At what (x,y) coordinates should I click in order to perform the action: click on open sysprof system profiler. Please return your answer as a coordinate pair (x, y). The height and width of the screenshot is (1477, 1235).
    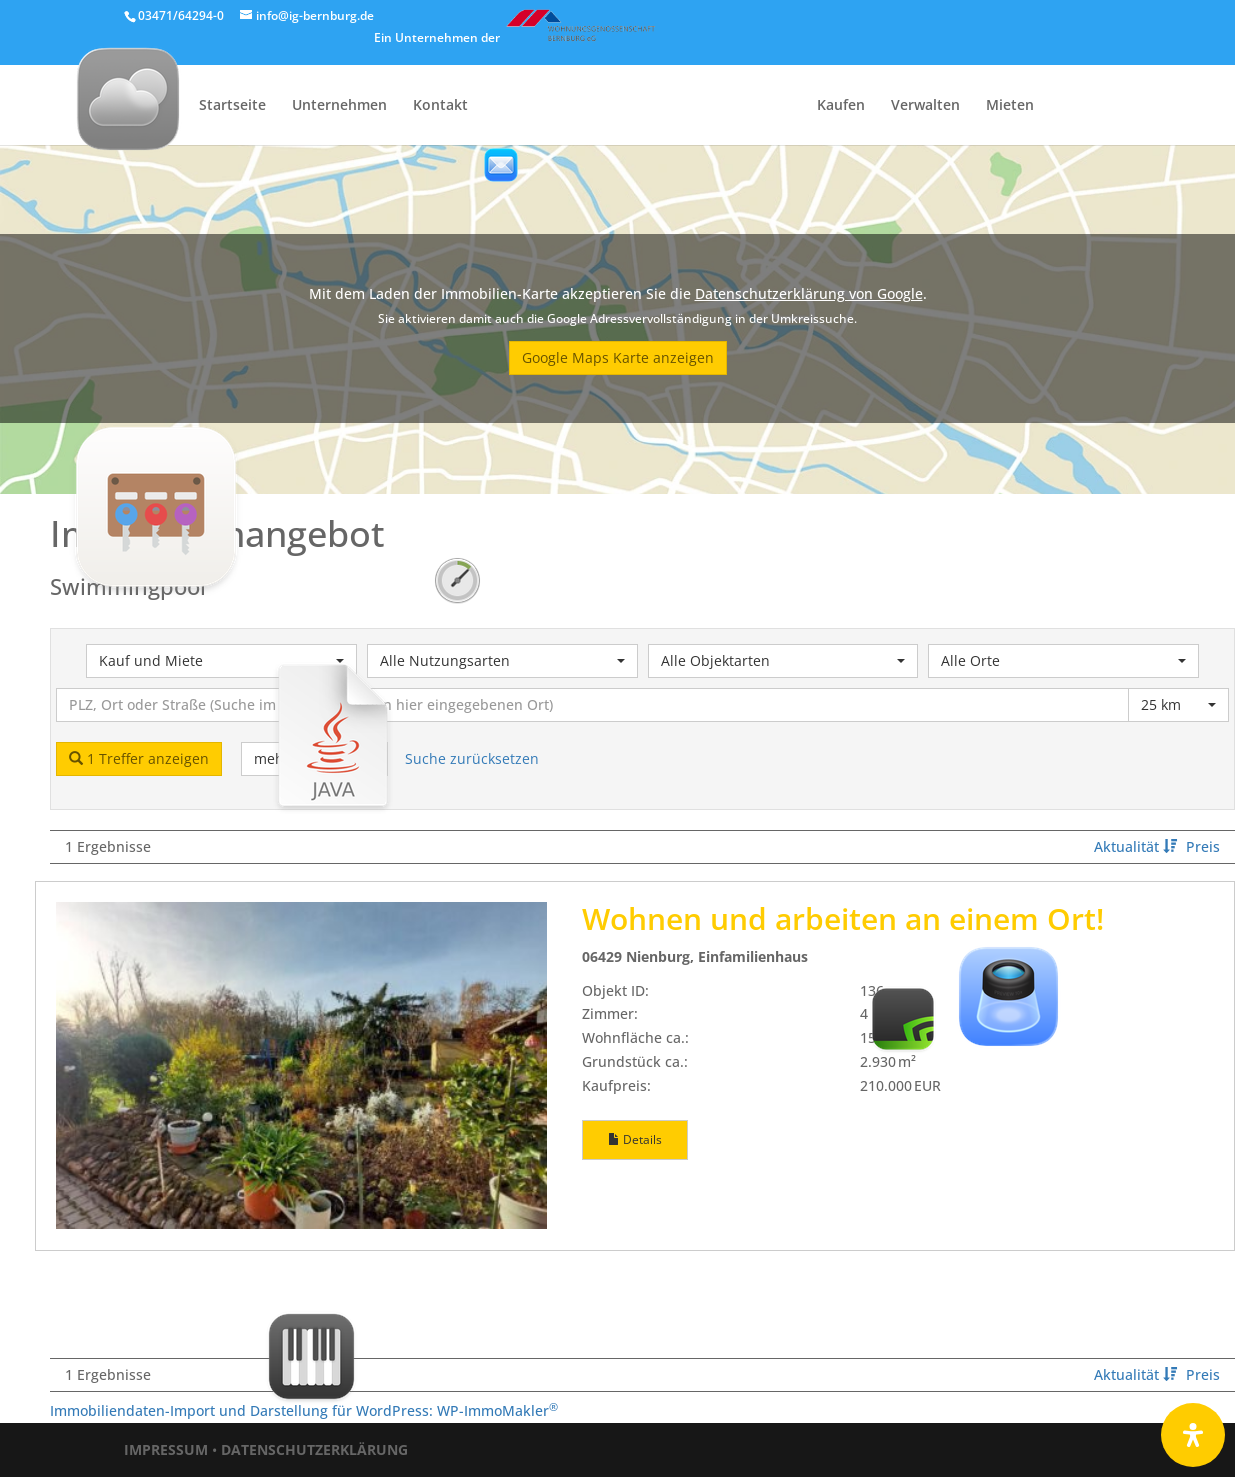
    Looking at the image, I should click on (457, 580).